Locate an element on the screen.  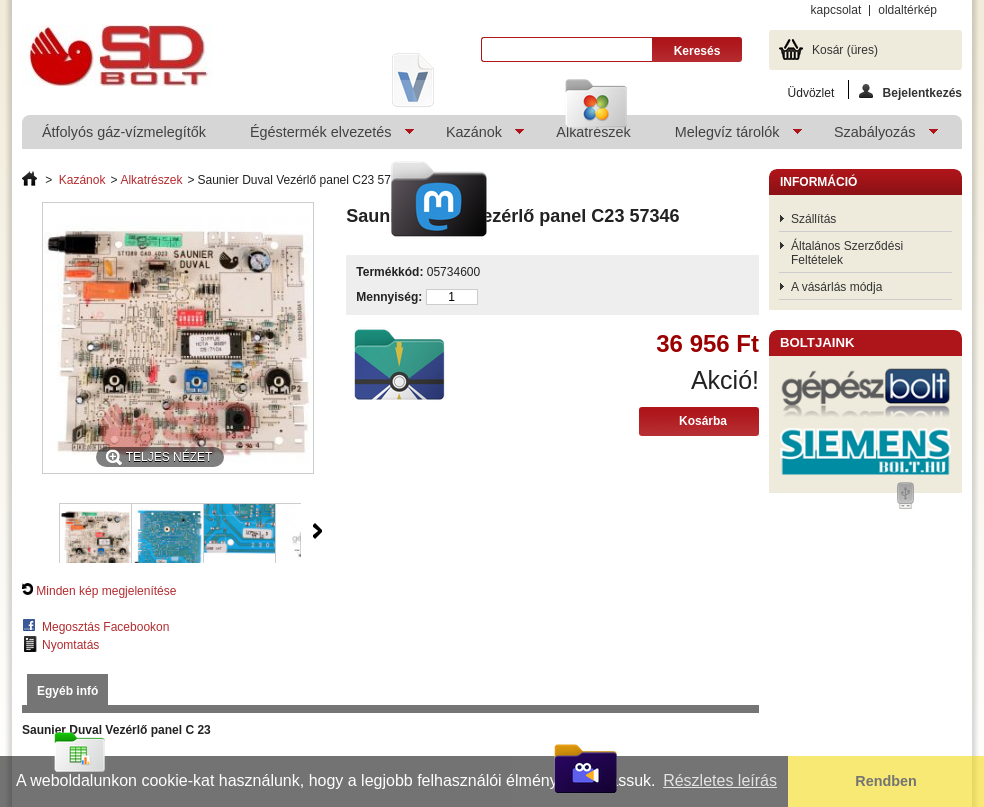
folder containing mastodon-related files is located at coordinates (438, 201).